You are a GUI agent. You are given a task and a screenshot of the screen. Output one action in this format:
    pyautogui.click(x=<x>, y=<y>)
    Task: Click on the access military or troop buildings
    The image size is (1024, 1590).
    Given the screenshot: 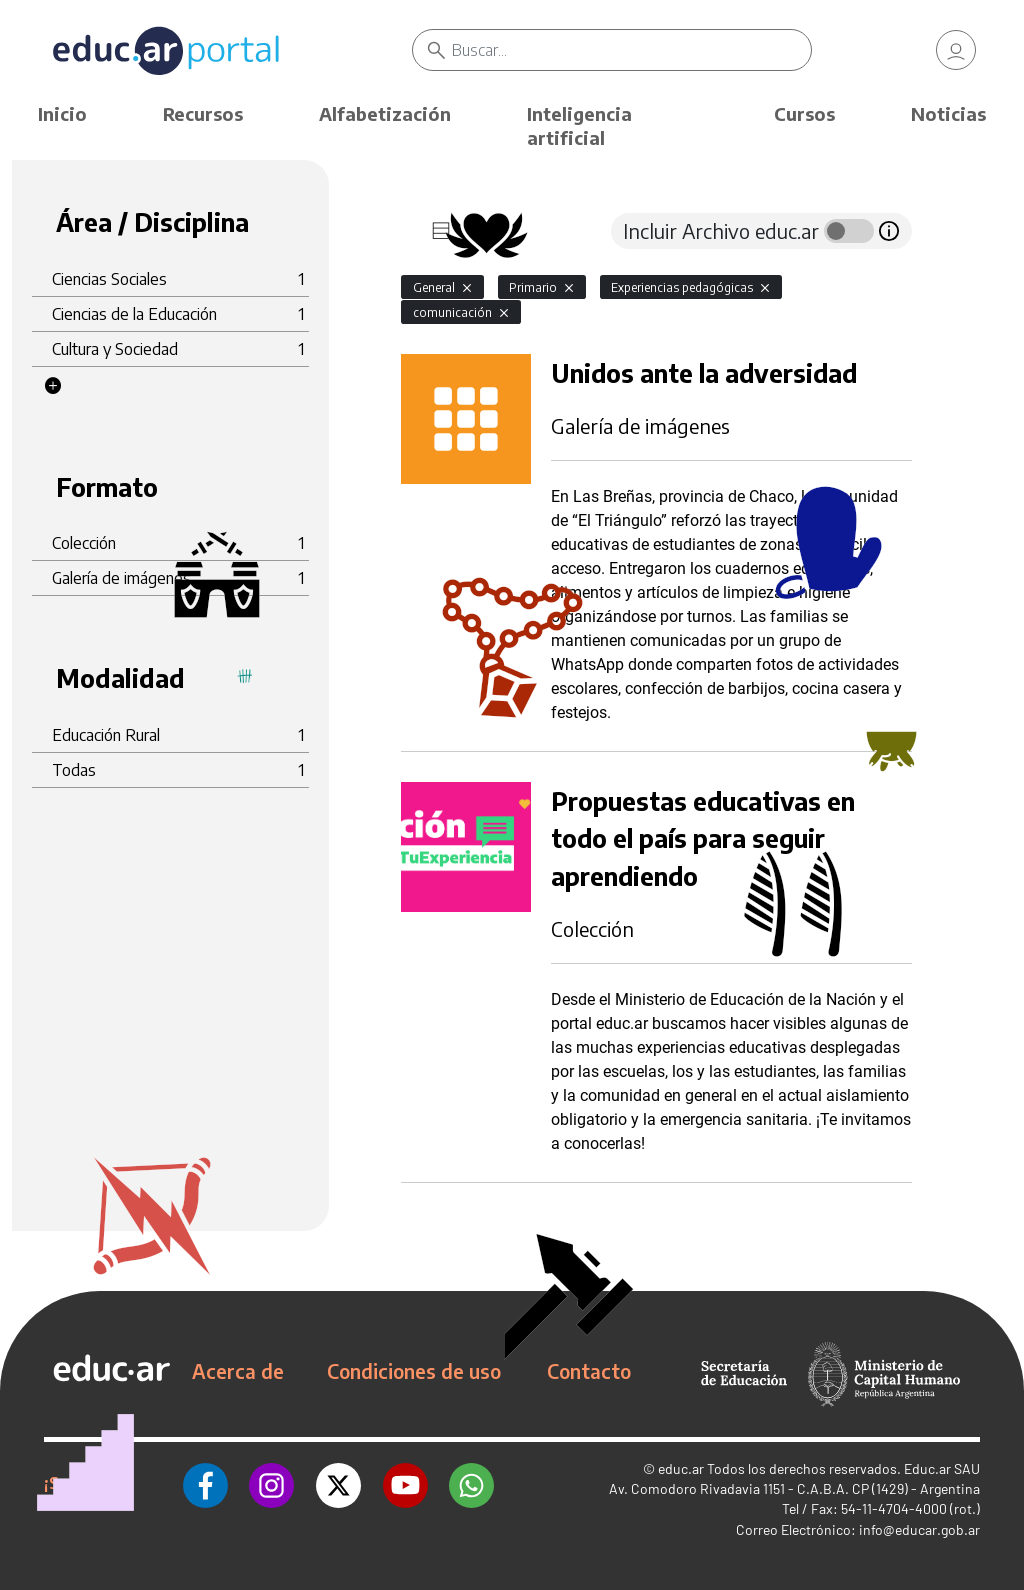 What is the action you would take?
    pyautogui.click(x=217, y=575)
    